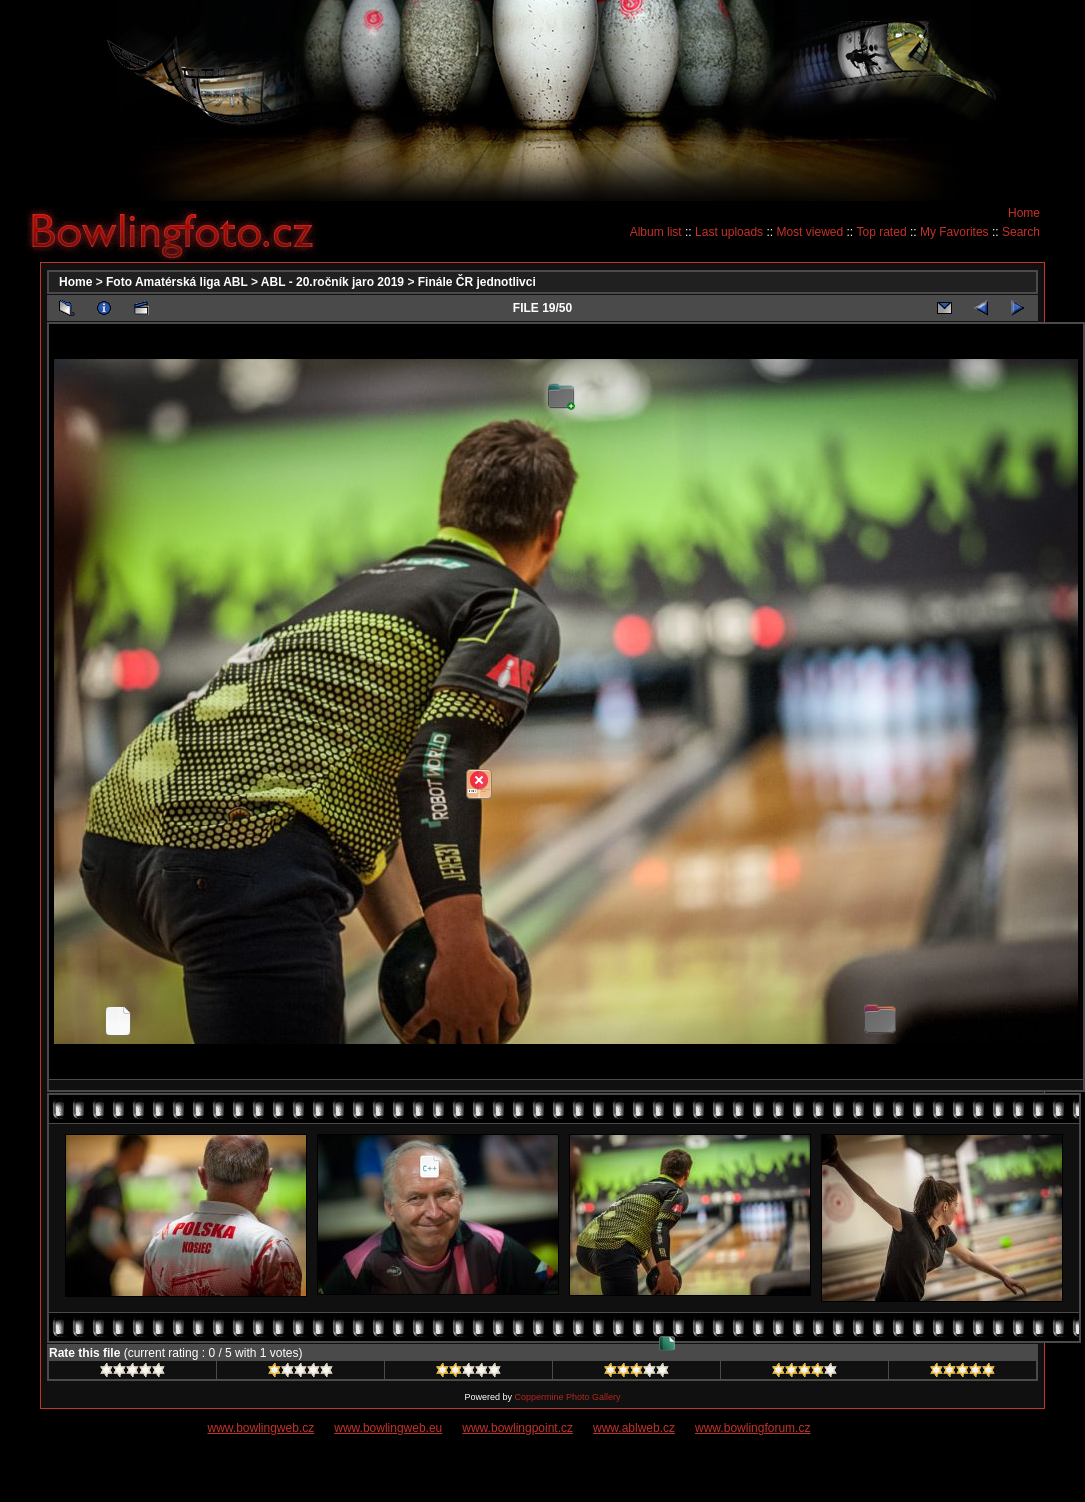 This screenshot has height=1502, width=1085. I want to click on indicates a package is queued for removal, so click(479, 784).